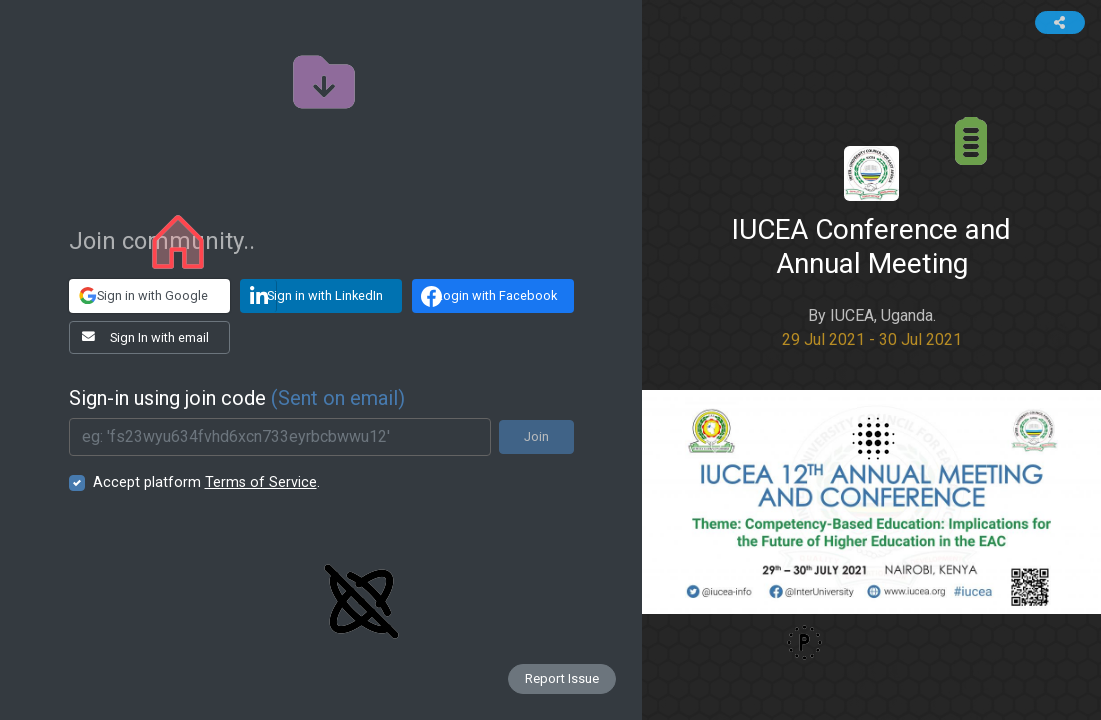 The image size is (1101, 720). Describe the element at coordinates (804, 642) in the screenshot. I see `indicates parking availability or location` at that location.